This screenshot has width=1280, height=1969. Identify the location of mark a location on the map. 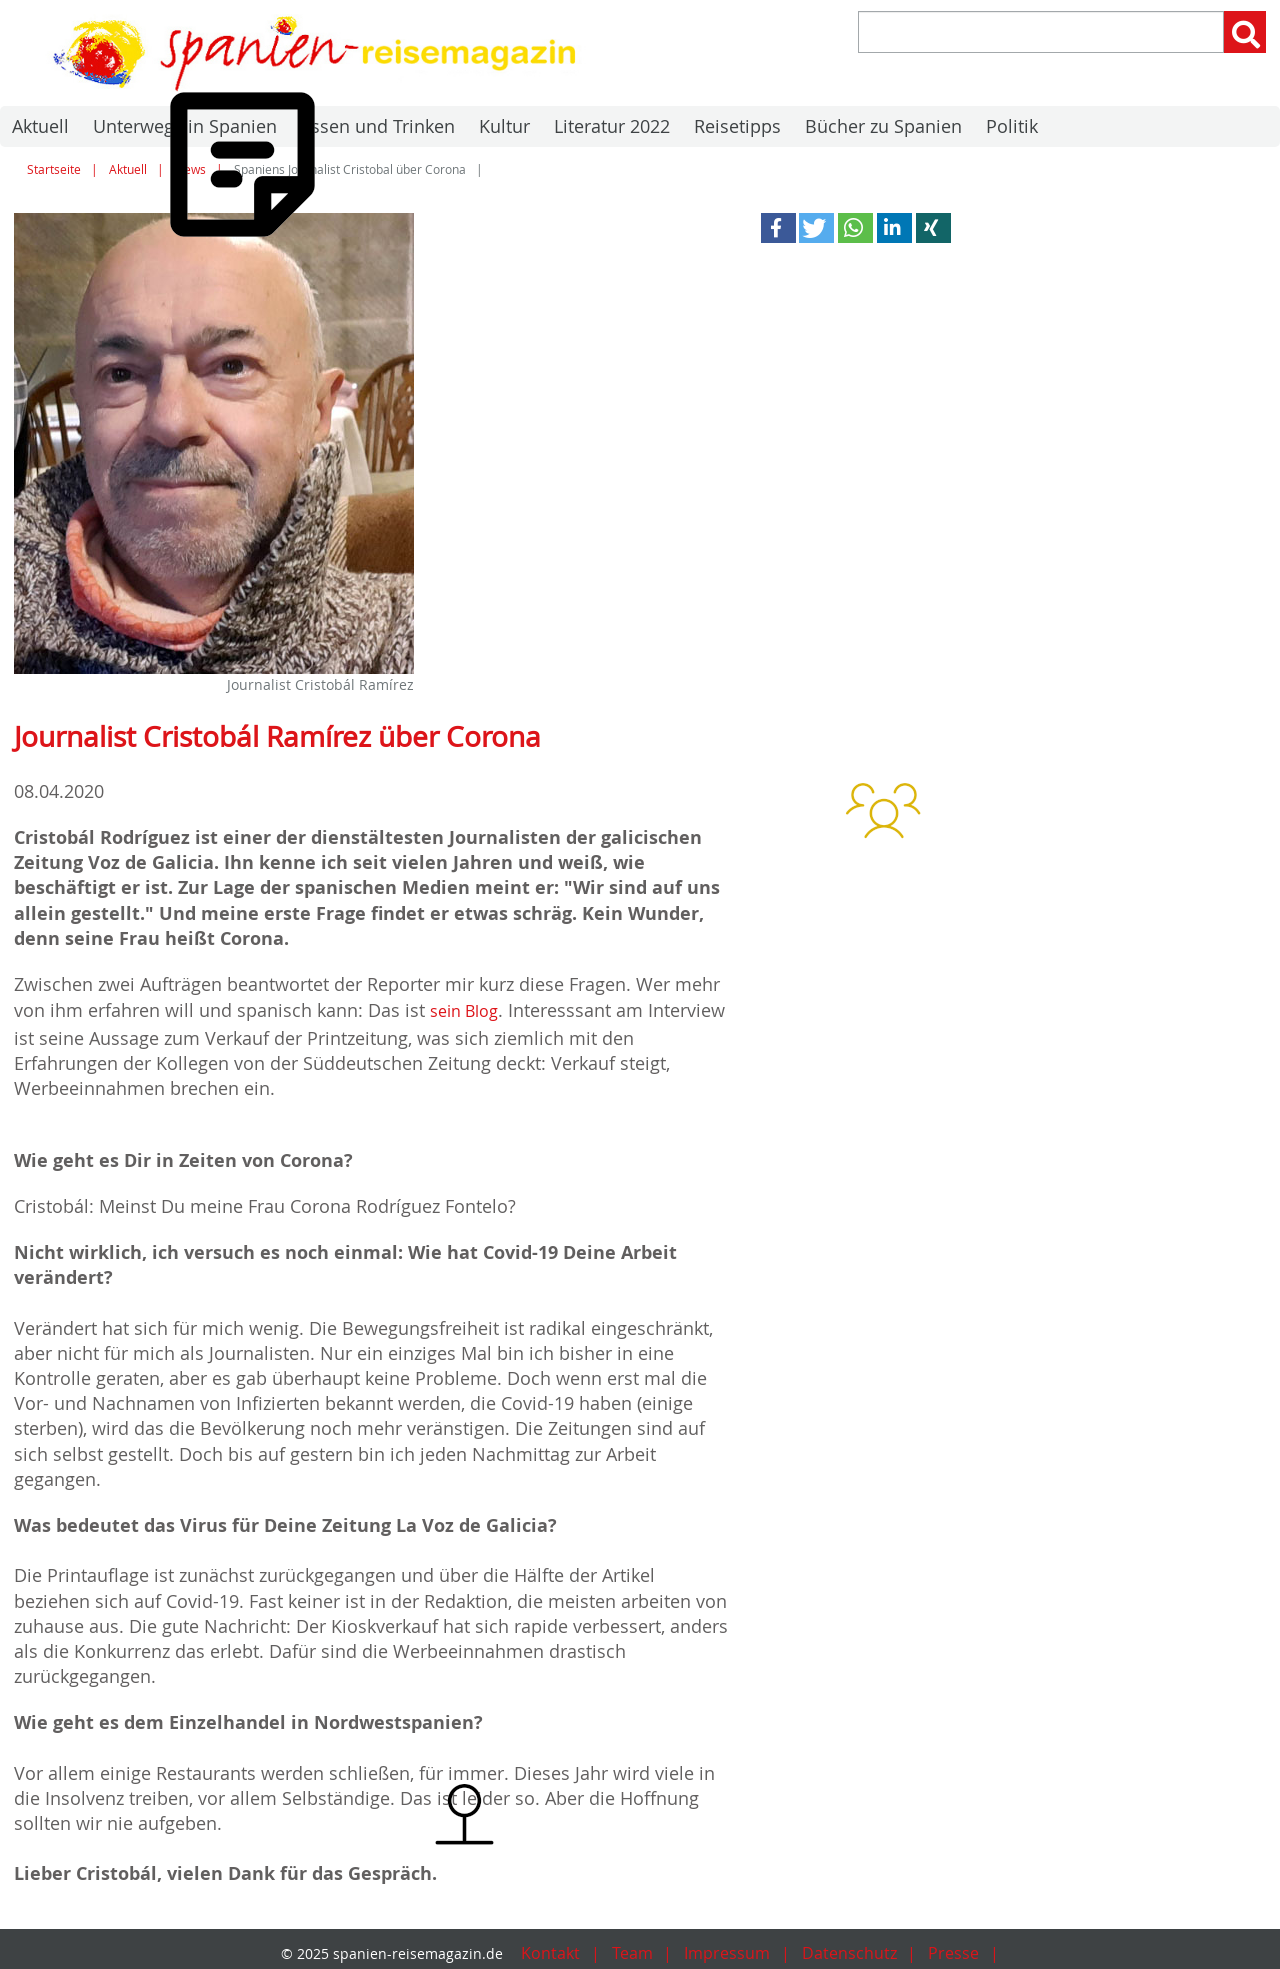
(464, 1815).